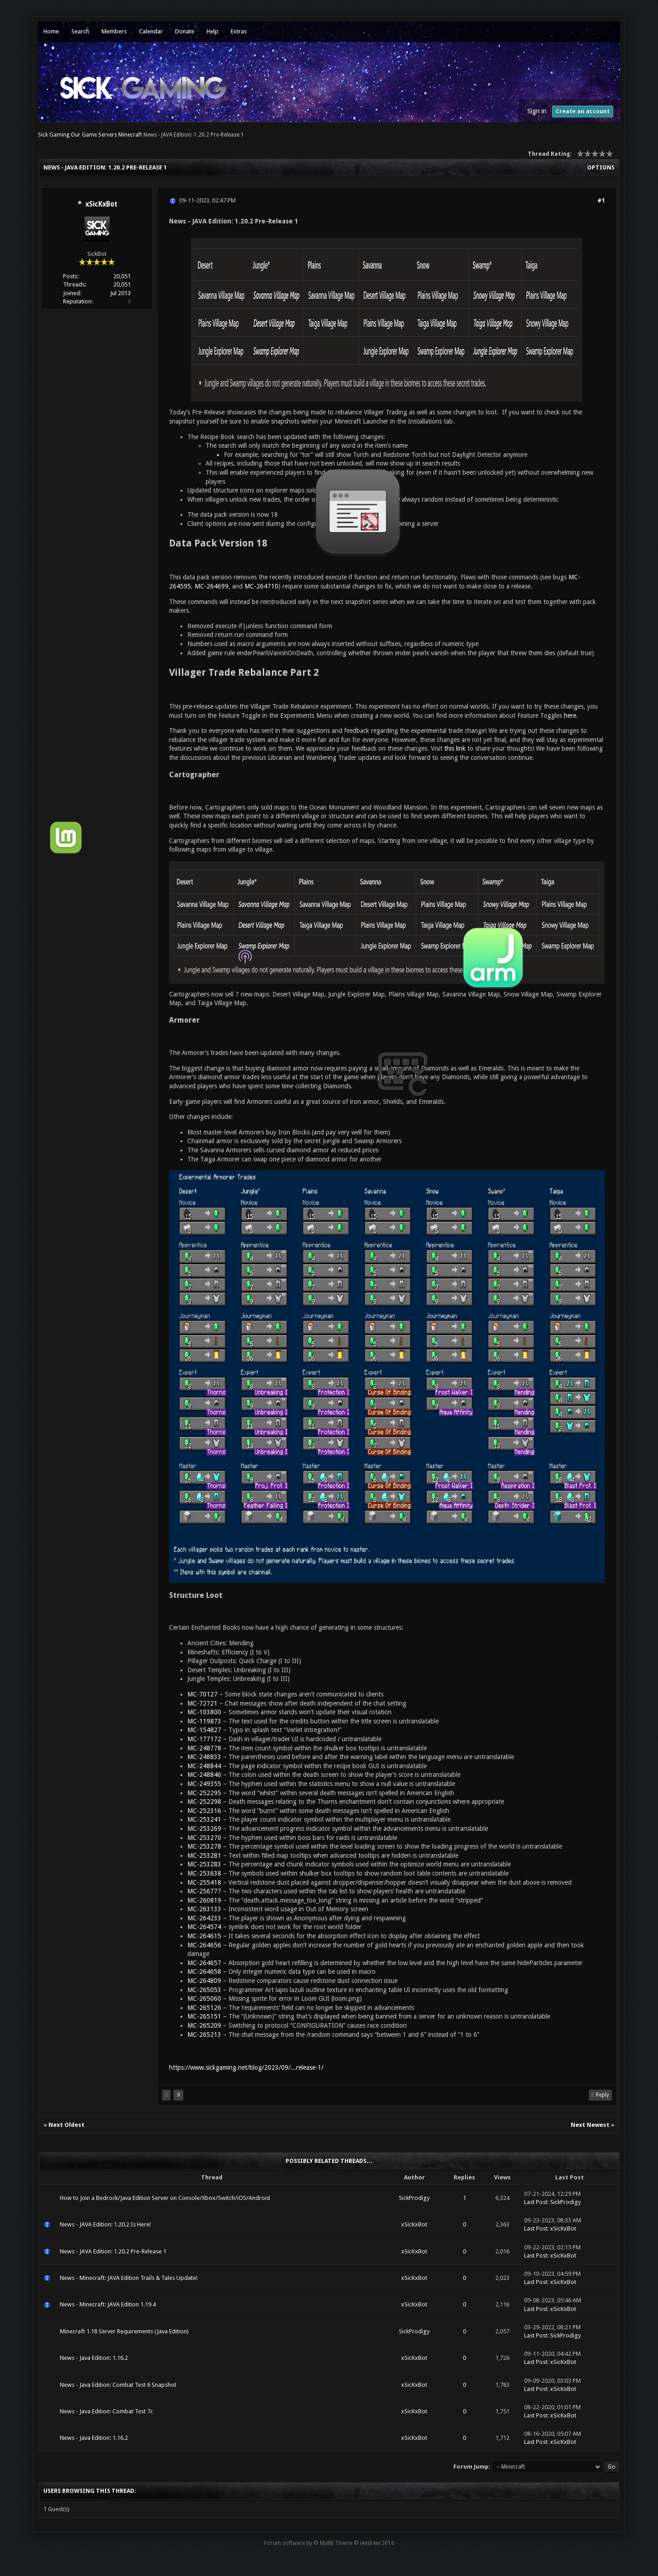 This screenshot has width=658, height=2576. Describe the element at coordinates (245, 956) in the screenshot. I see `open the podcasts app` at that location.